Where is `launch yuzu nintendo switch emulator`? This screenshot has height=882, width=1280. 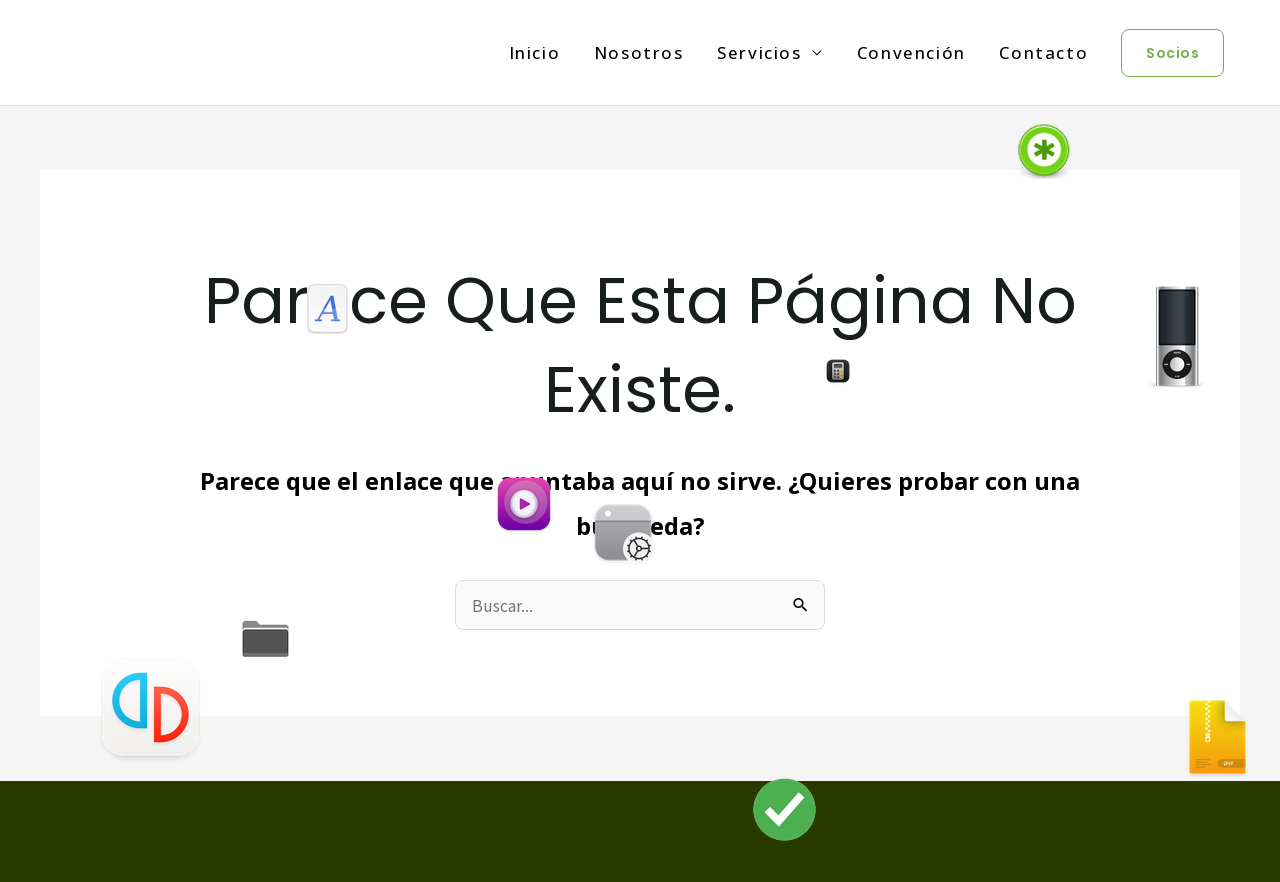
launch yuzu nintendo switch emulator is located at coordinates (150, 707).